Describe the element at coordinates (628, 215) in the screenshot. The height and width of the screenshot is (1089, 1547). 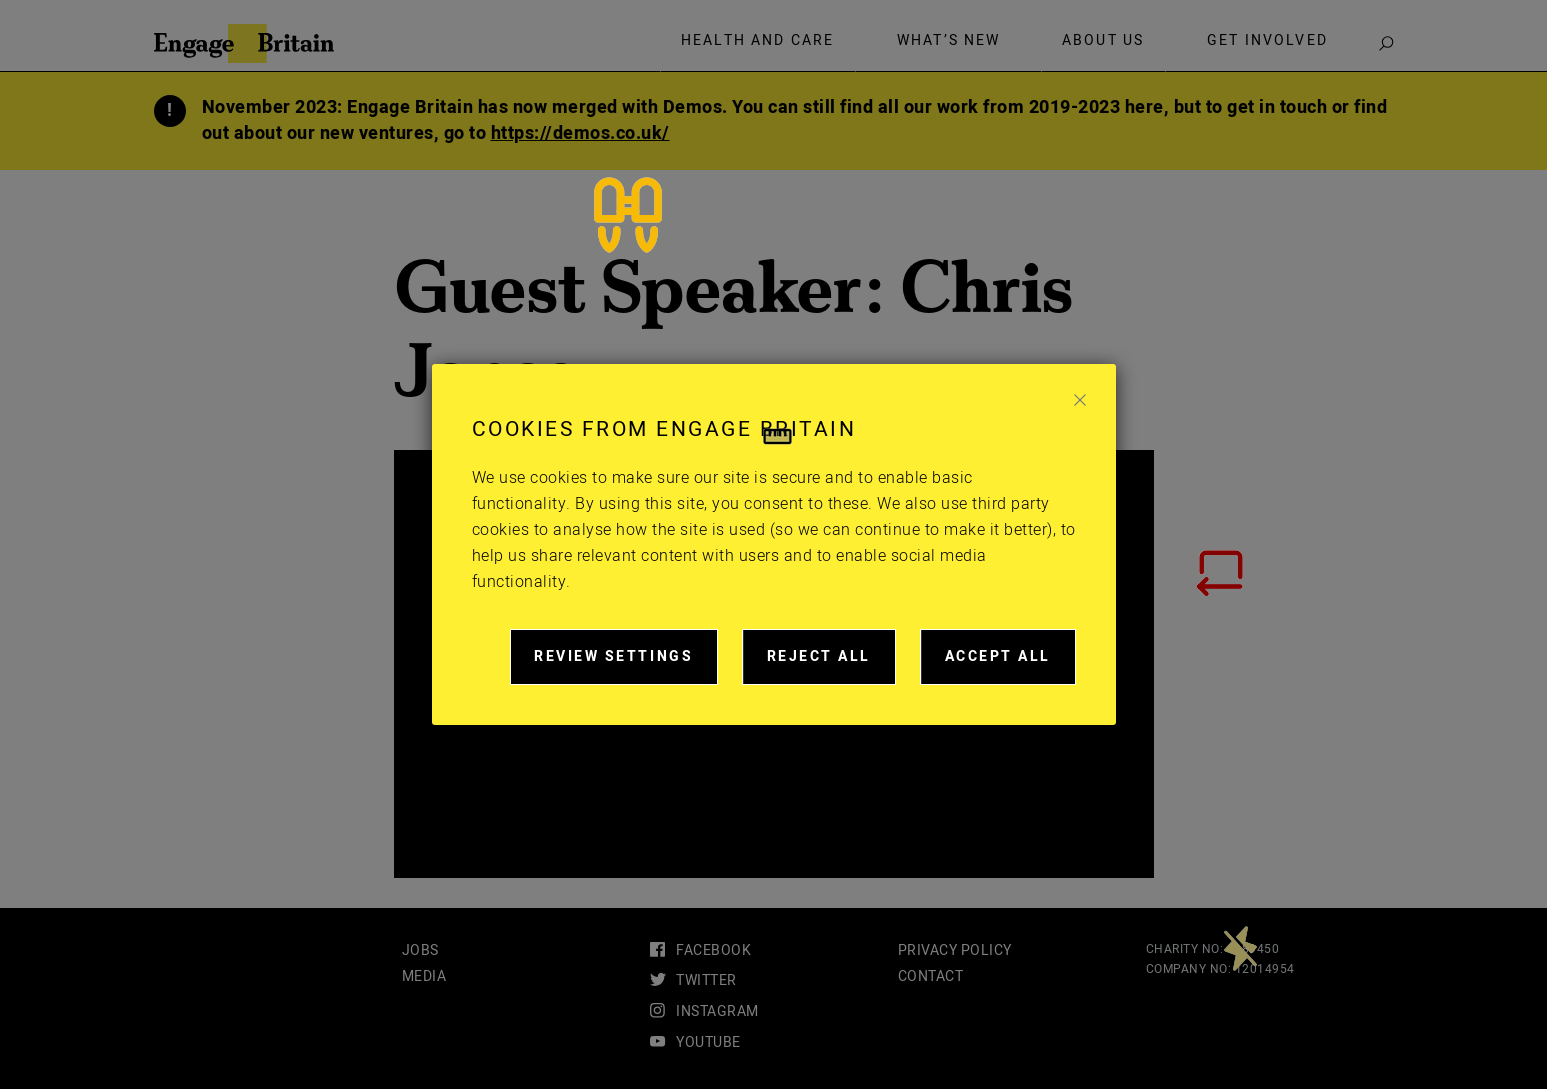
I see `access jetpack or boost feature` at that location.